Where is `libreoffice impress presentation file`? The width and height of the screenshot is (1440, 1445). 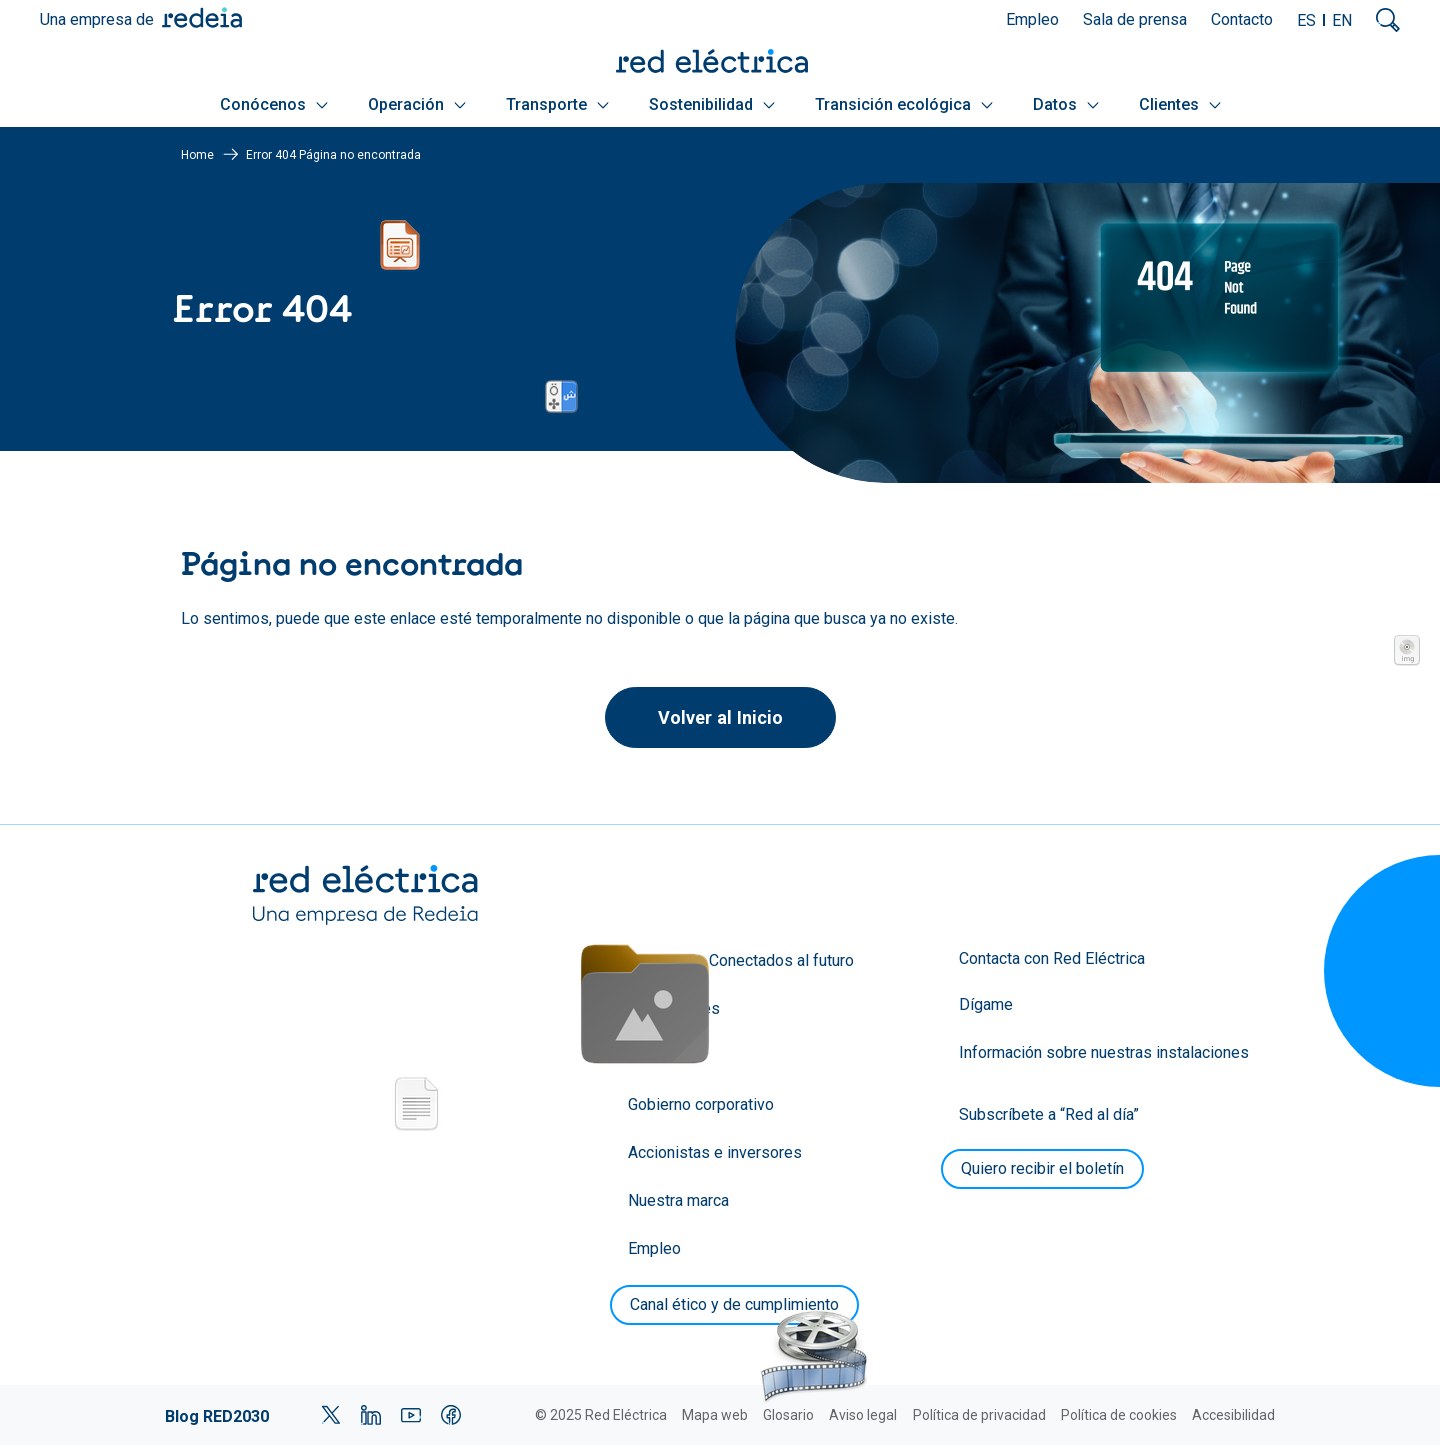 libreoffice impress presentation file is located at coordinates (400, 245).